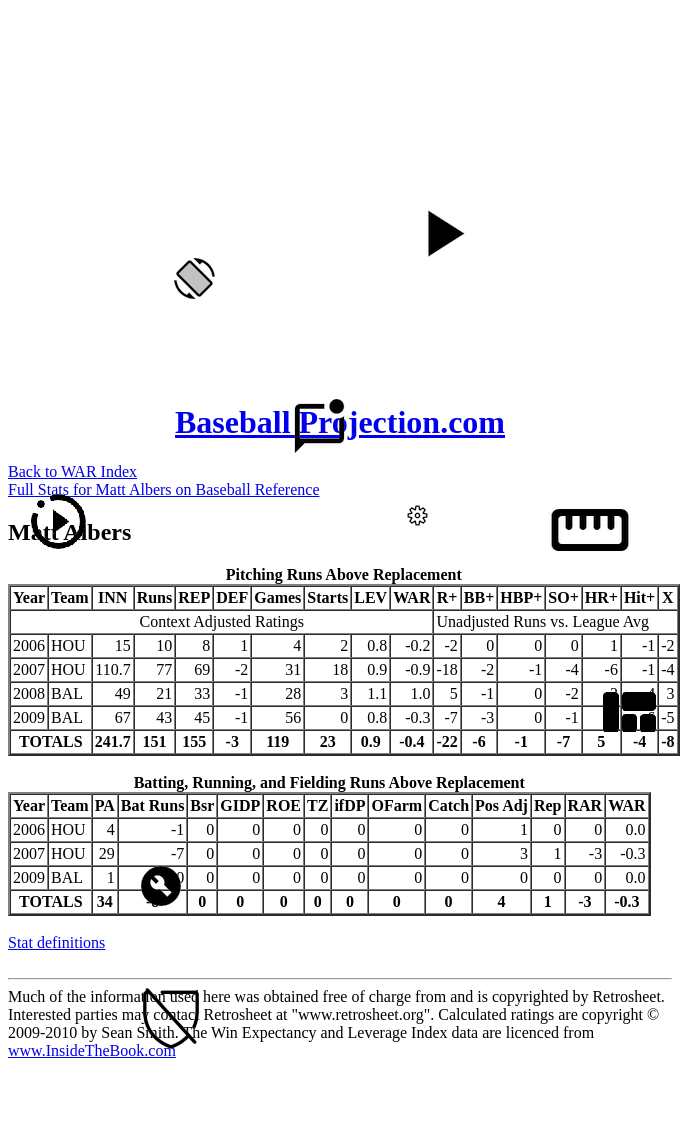  I want to click on open settings or preferences, so click(417, 515).